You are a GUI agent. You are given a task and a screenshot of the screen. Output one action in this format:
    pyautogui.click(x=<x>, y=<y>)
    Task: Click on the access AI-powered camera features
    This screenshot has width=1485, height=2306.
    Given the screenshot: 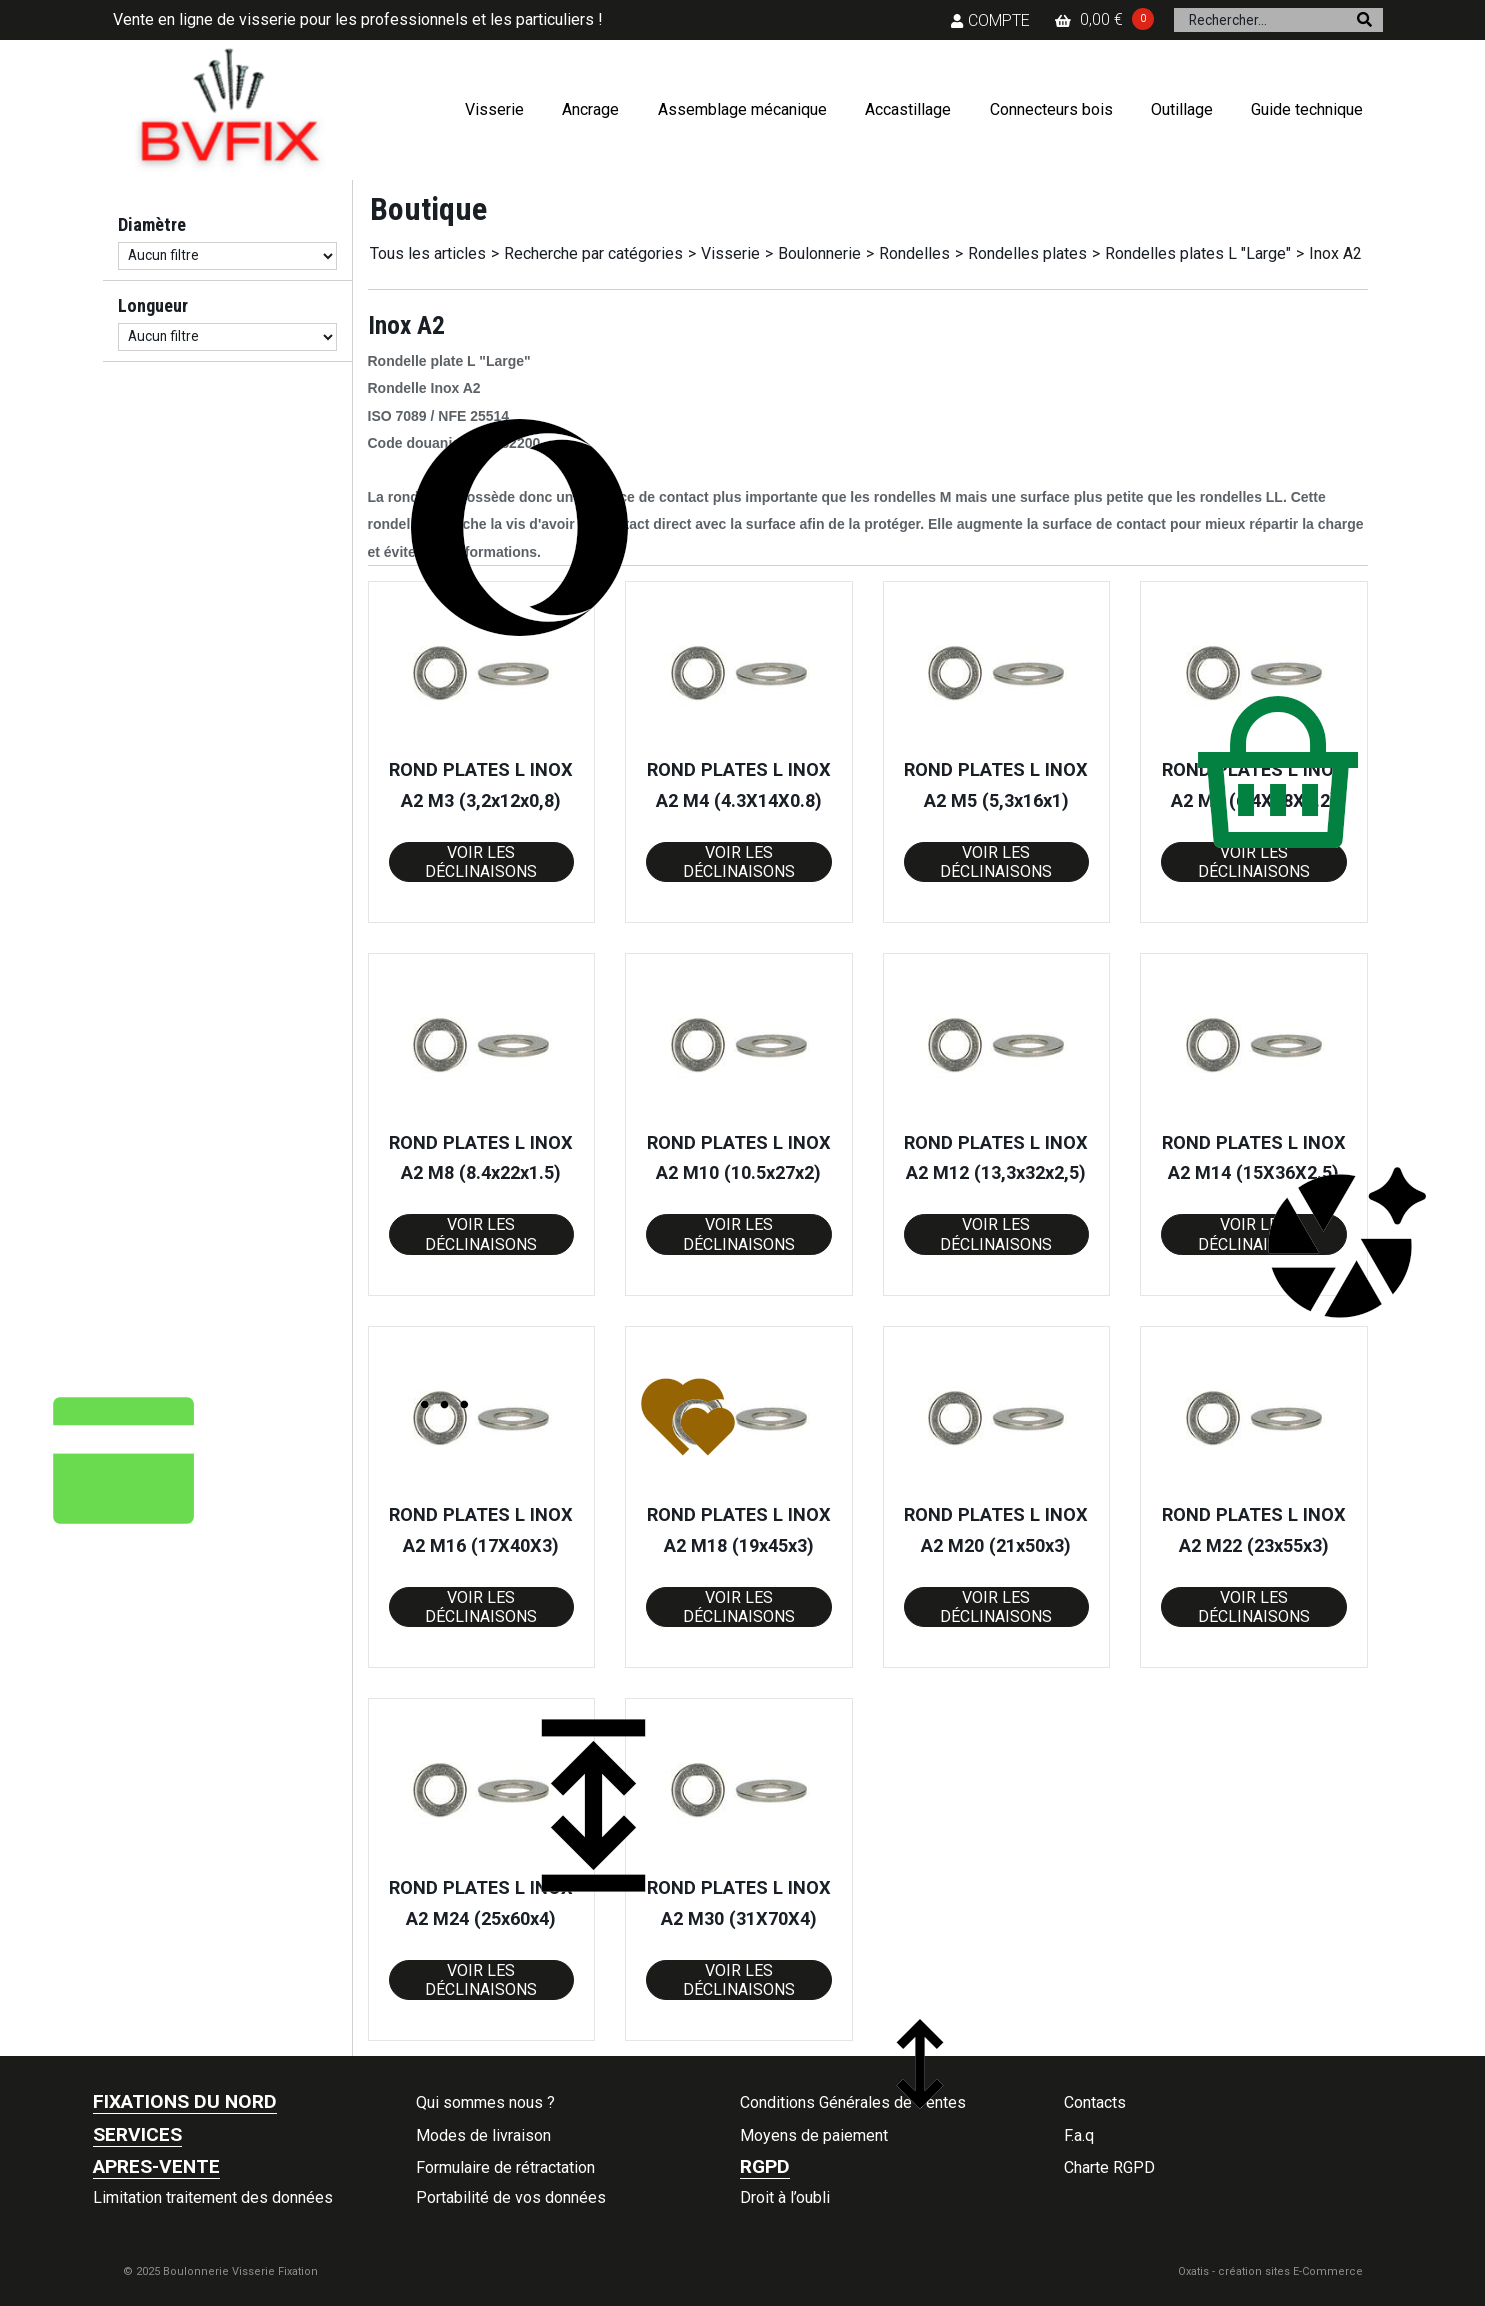 What is the action you would take?
    pyautogui.click(x=1340, y=1246)
    